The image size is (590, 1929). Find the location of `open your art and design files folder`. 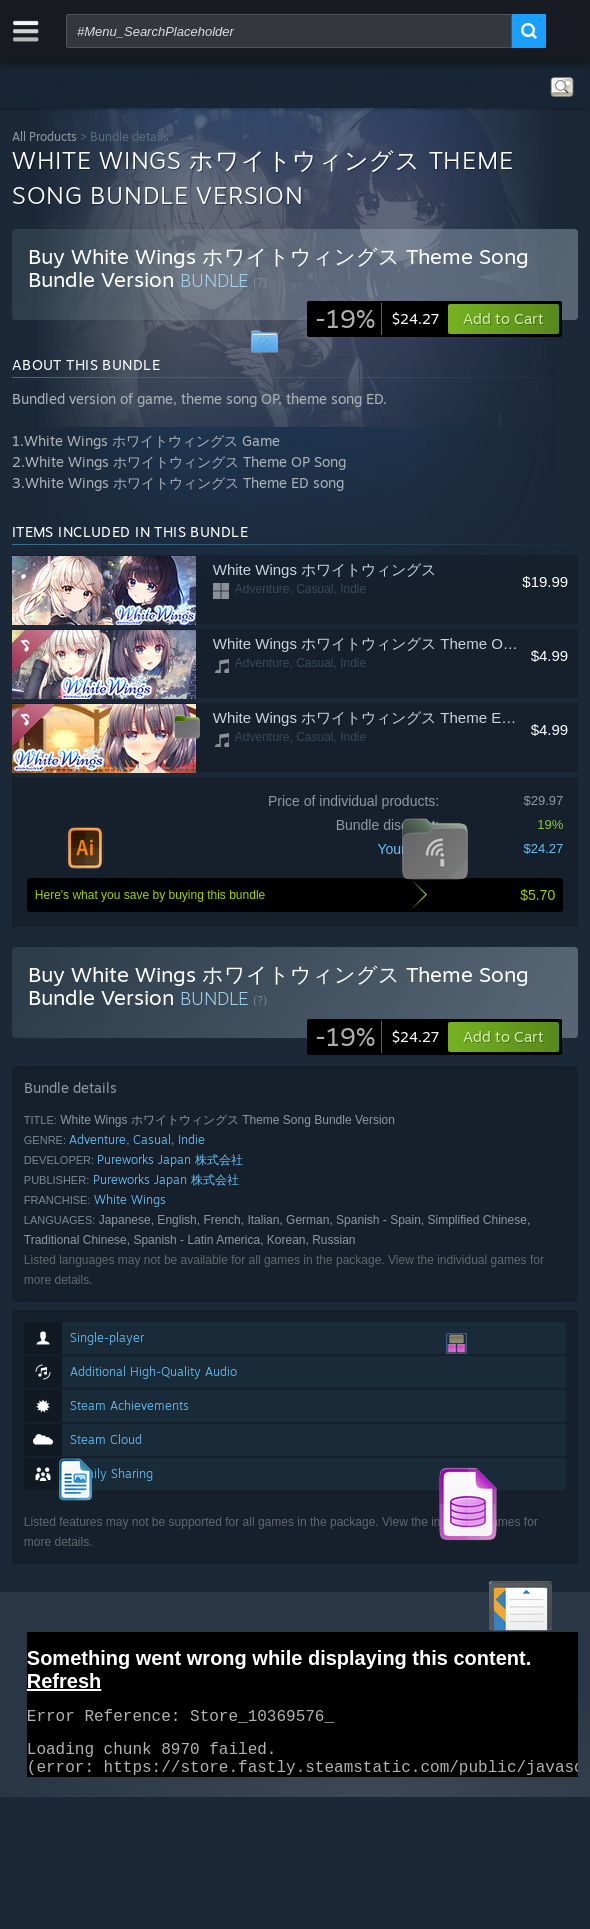

open your art and design files folder is located at coordinates (264, 341).